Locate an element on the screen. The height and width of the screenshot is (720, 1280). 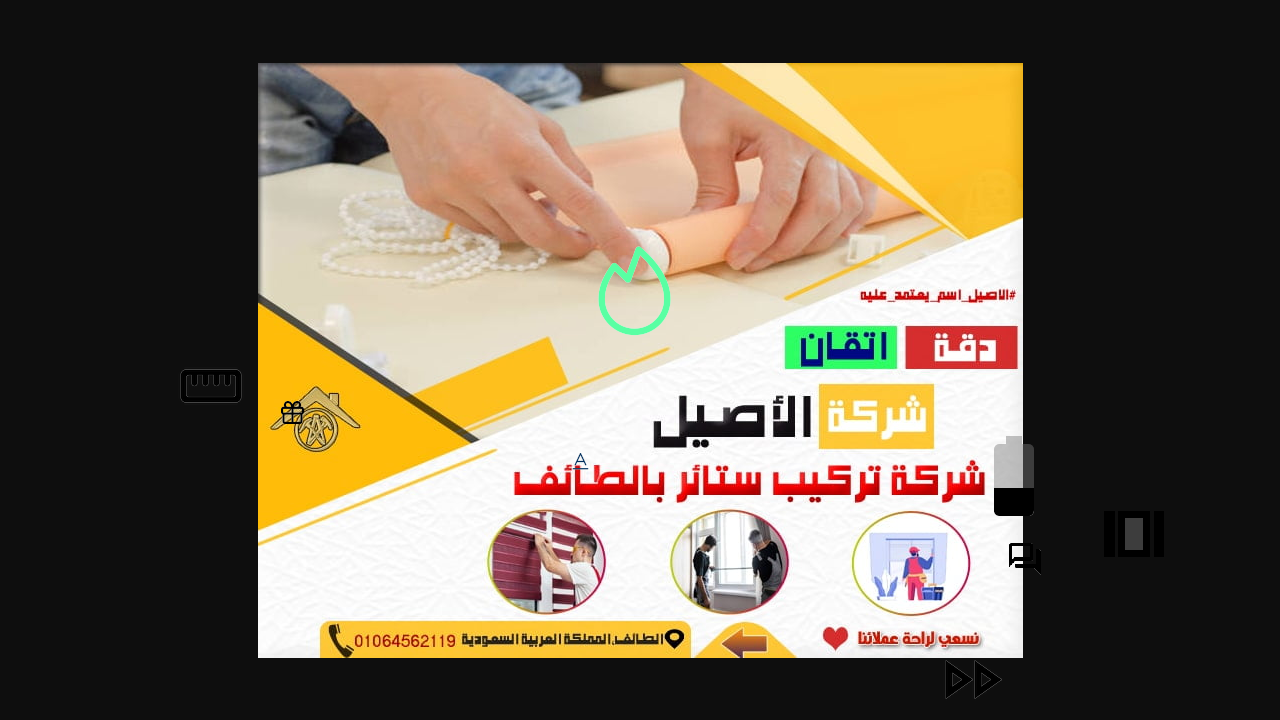
view or redeem a gift is located at coordinates (292, 412).